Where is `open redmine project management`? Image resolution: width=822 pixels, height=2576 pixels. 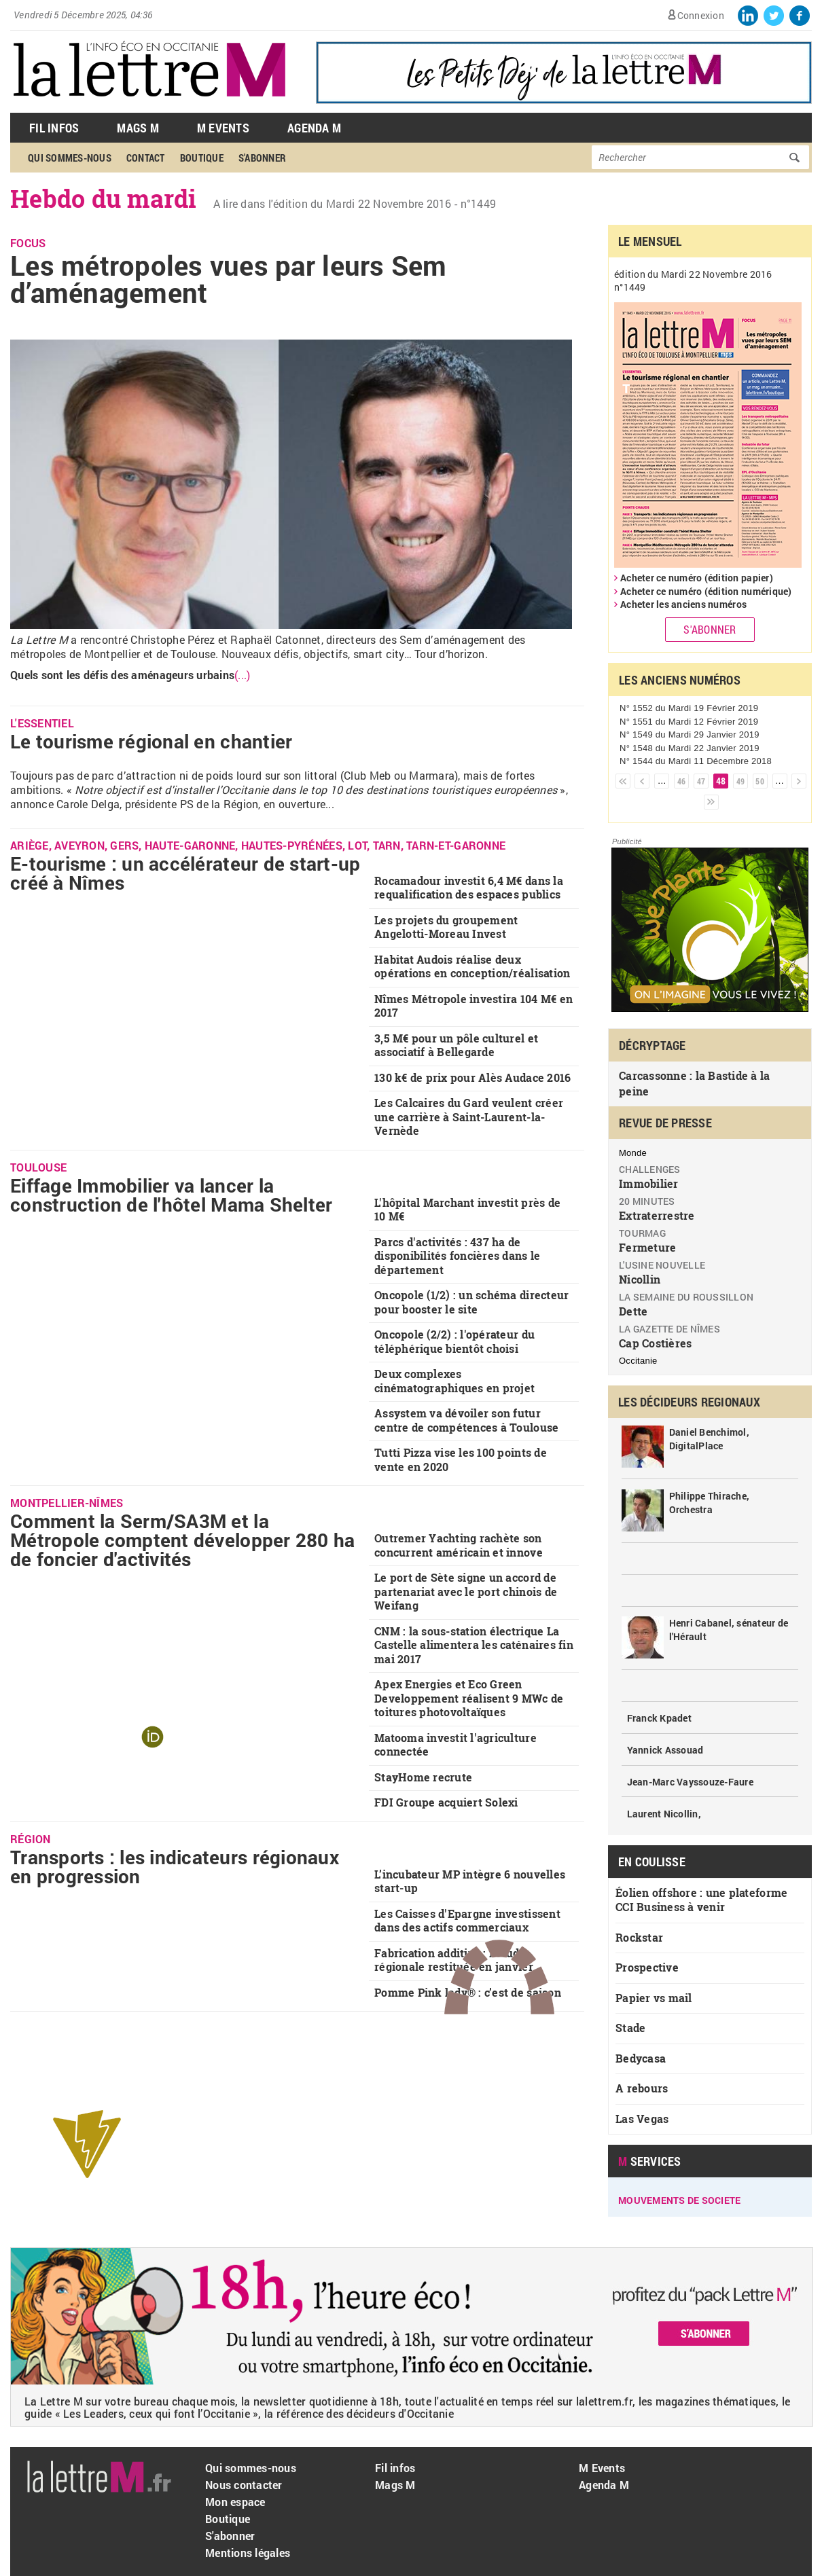 open redmine project management is located at coordinates (499, 1977).